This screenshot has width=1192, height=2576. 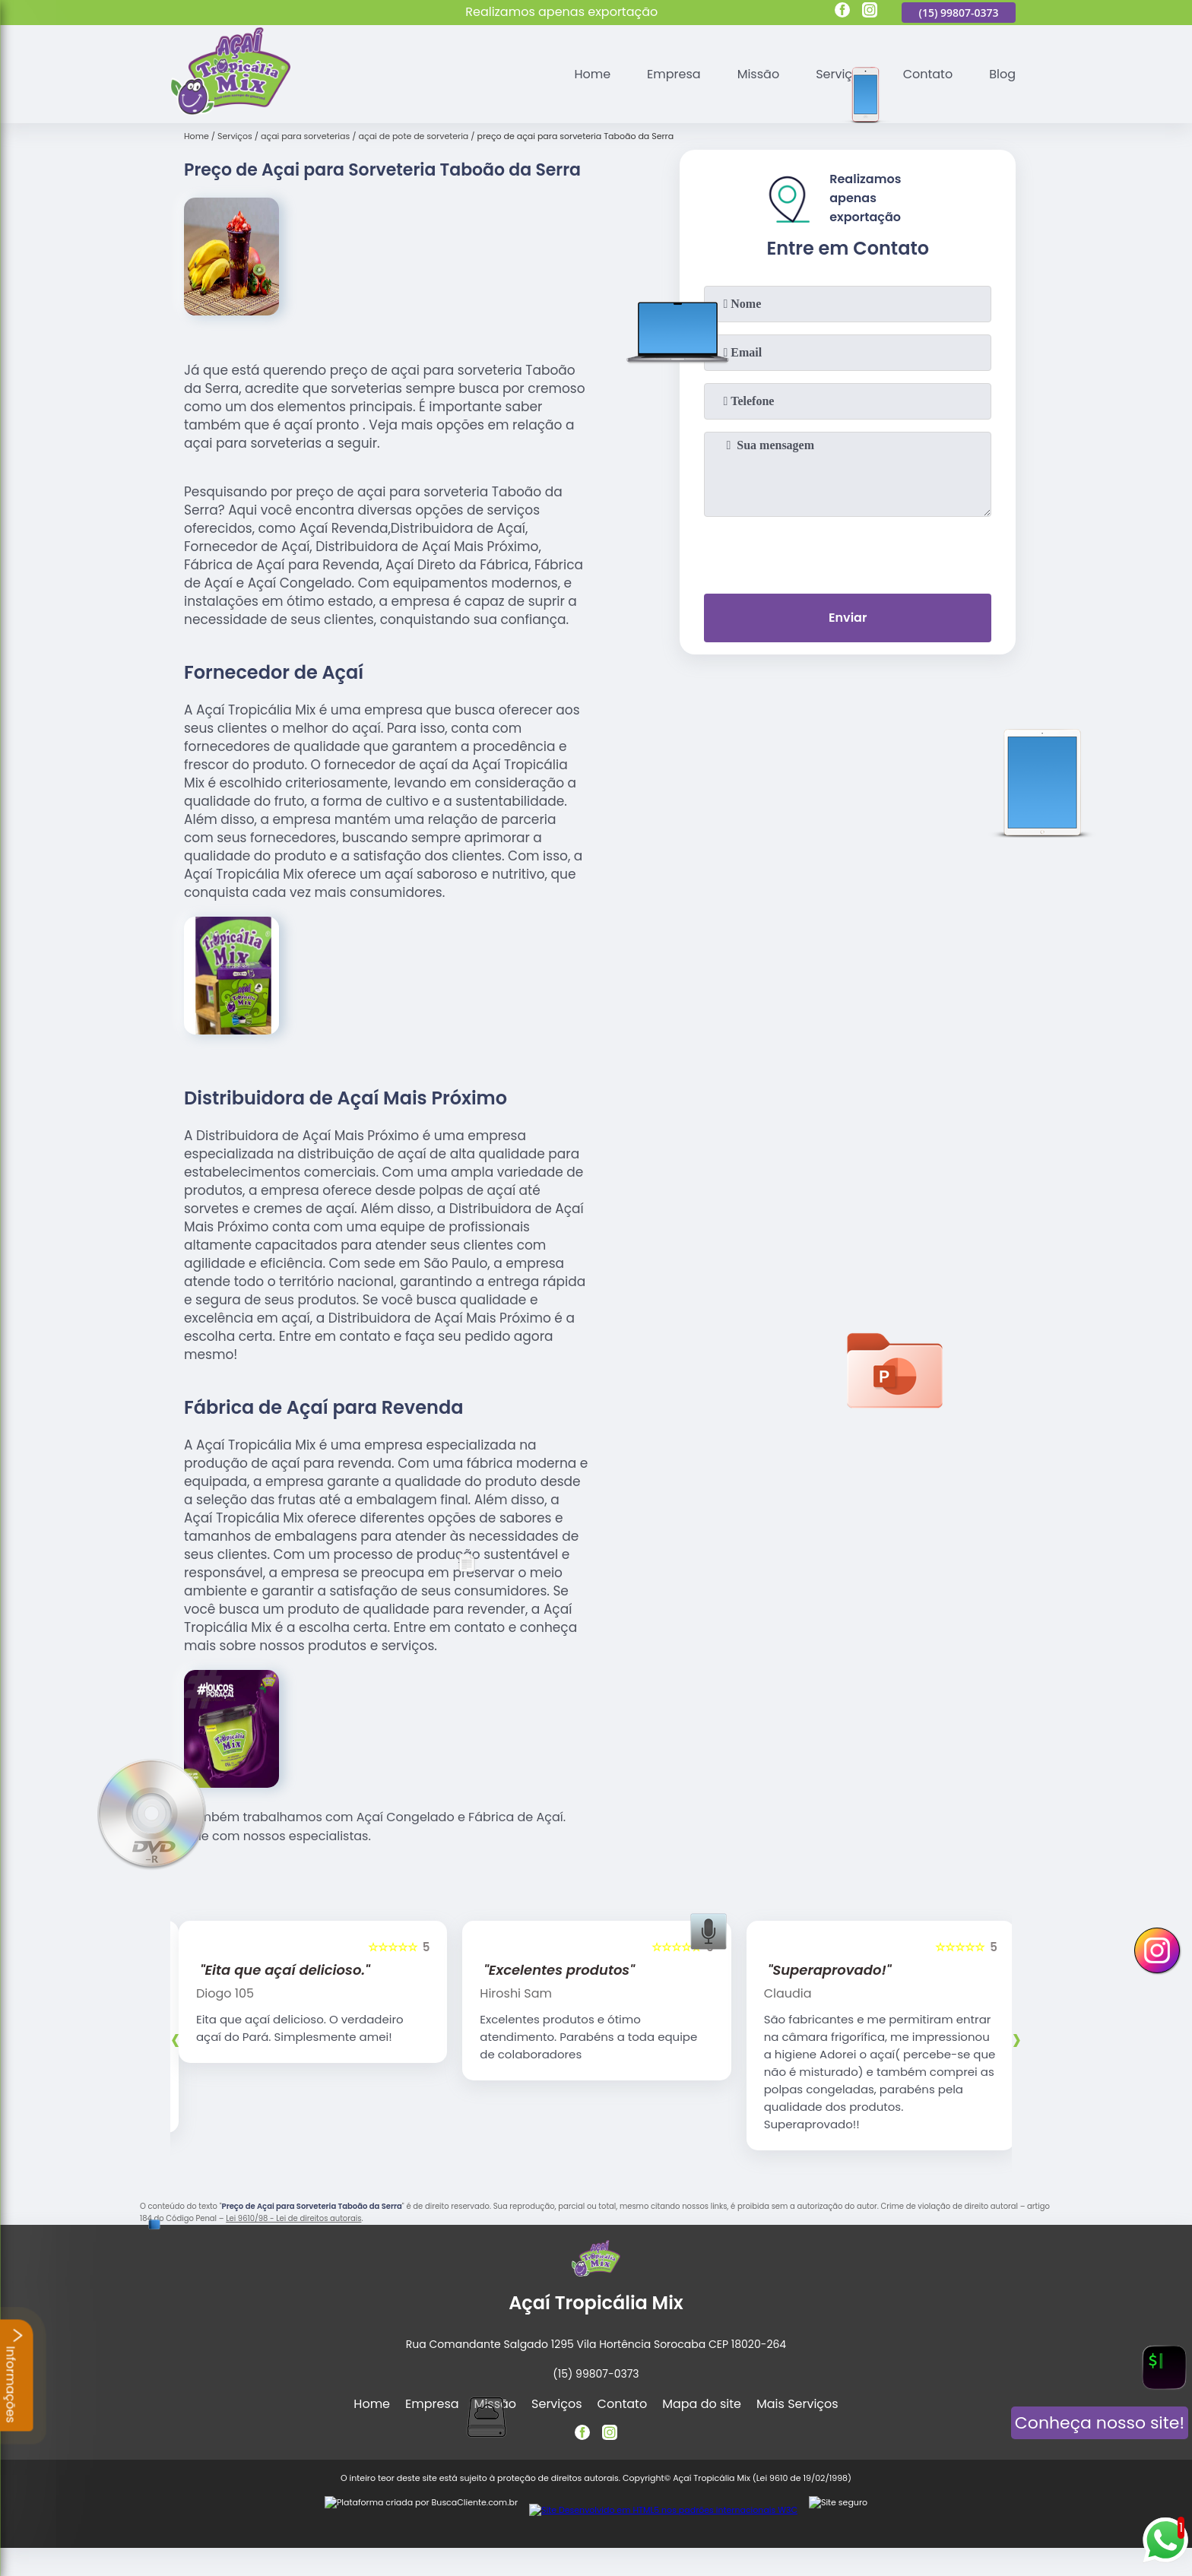 I want to click on access iCloud drive storage, so click(x=487, y=2418).